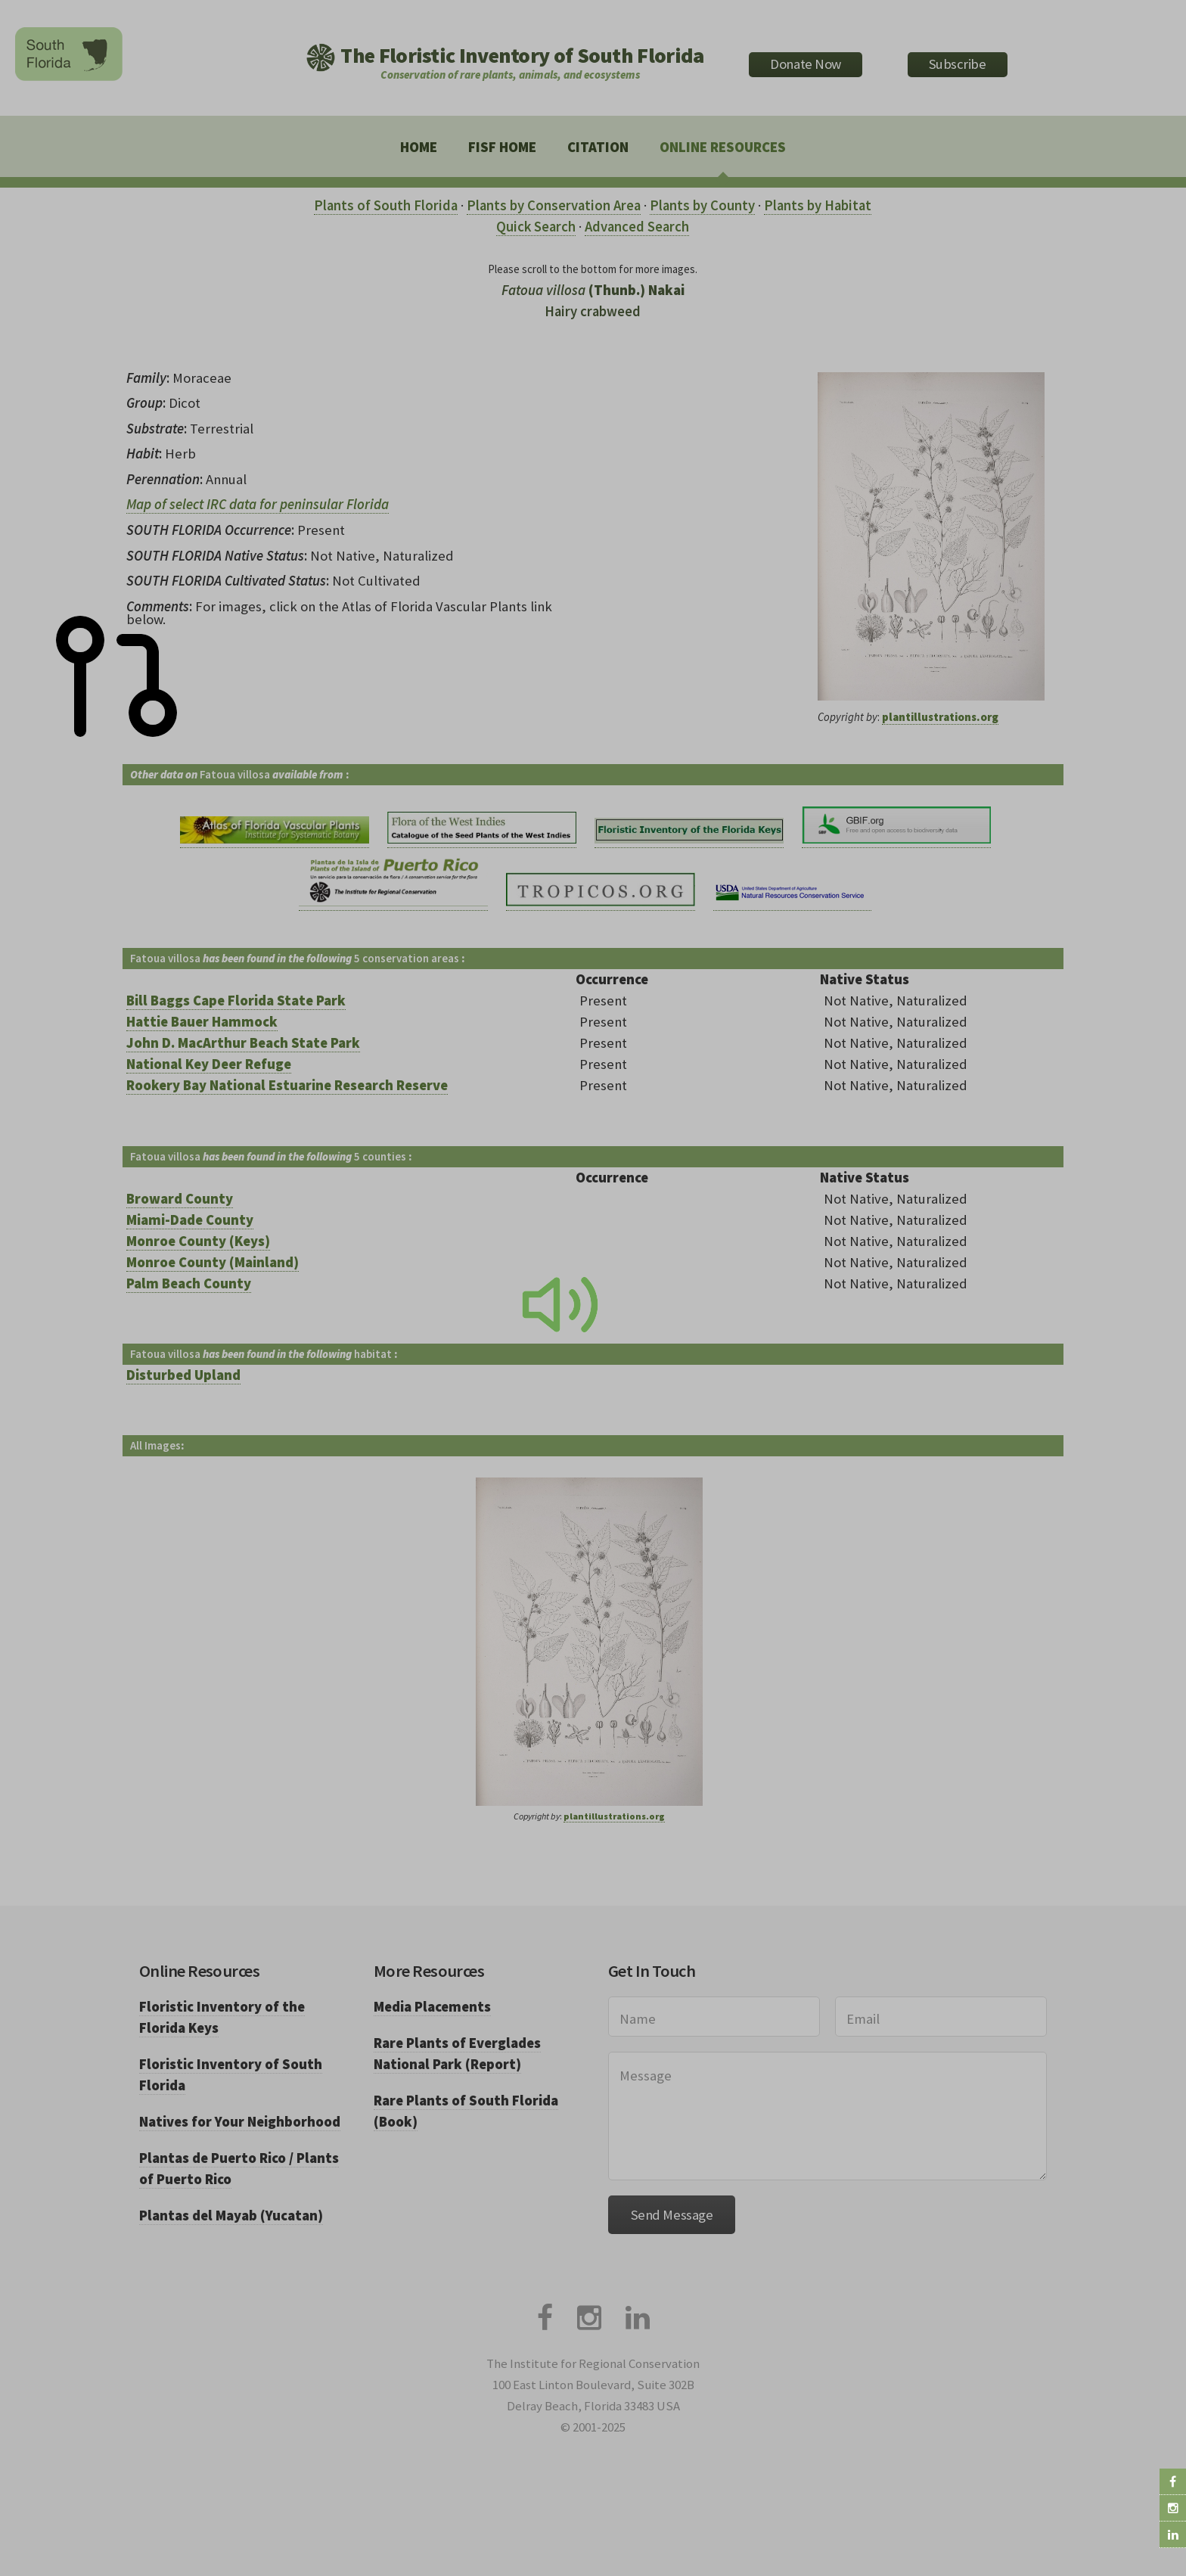  What do you see at coordinates (116, 676) in the screenshot?
I see `create a new pull request` at bounding box center [116, 676].